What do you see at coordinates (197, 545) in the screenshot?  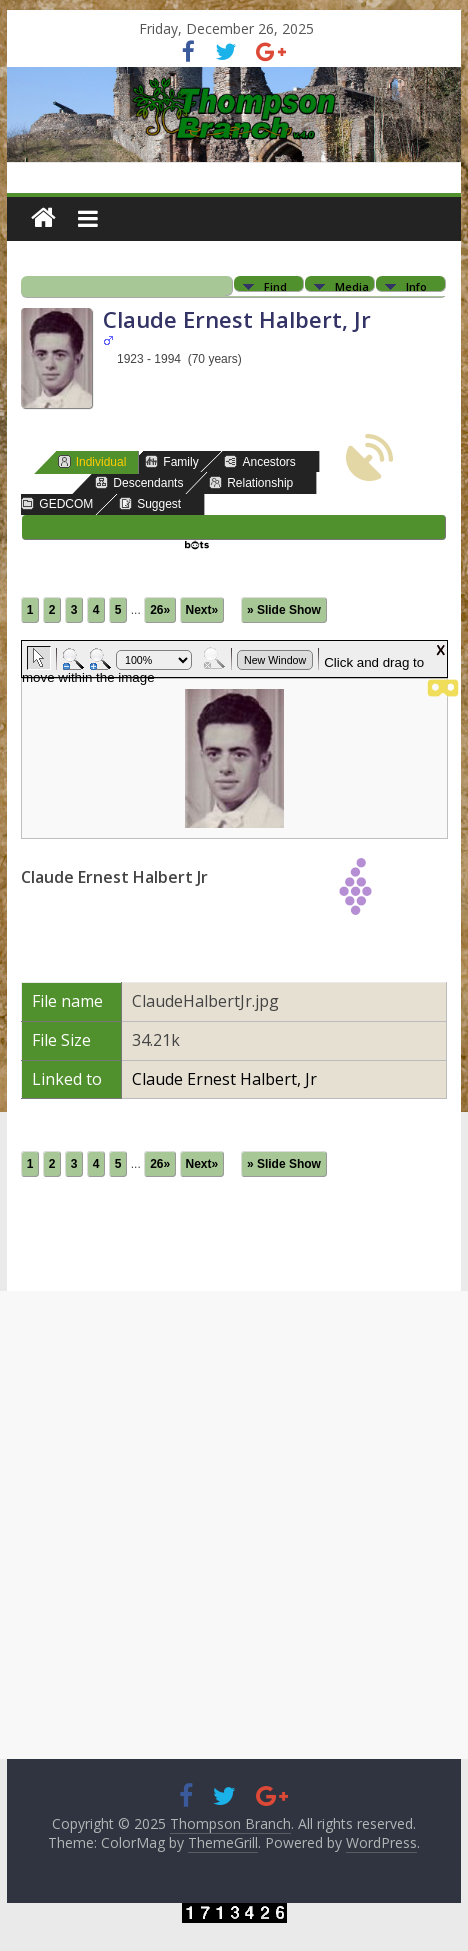 I see `bots platform logo` at bounding box center [197, 545].